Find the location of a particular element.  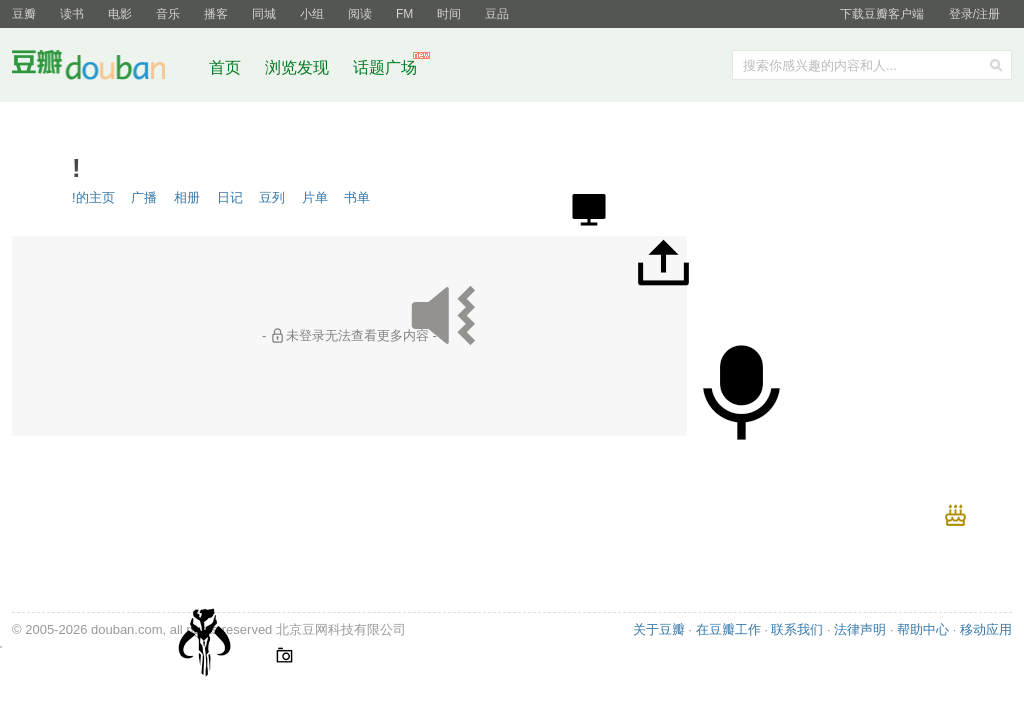

access desktop or computer settings is located at coordinates (589, 209).